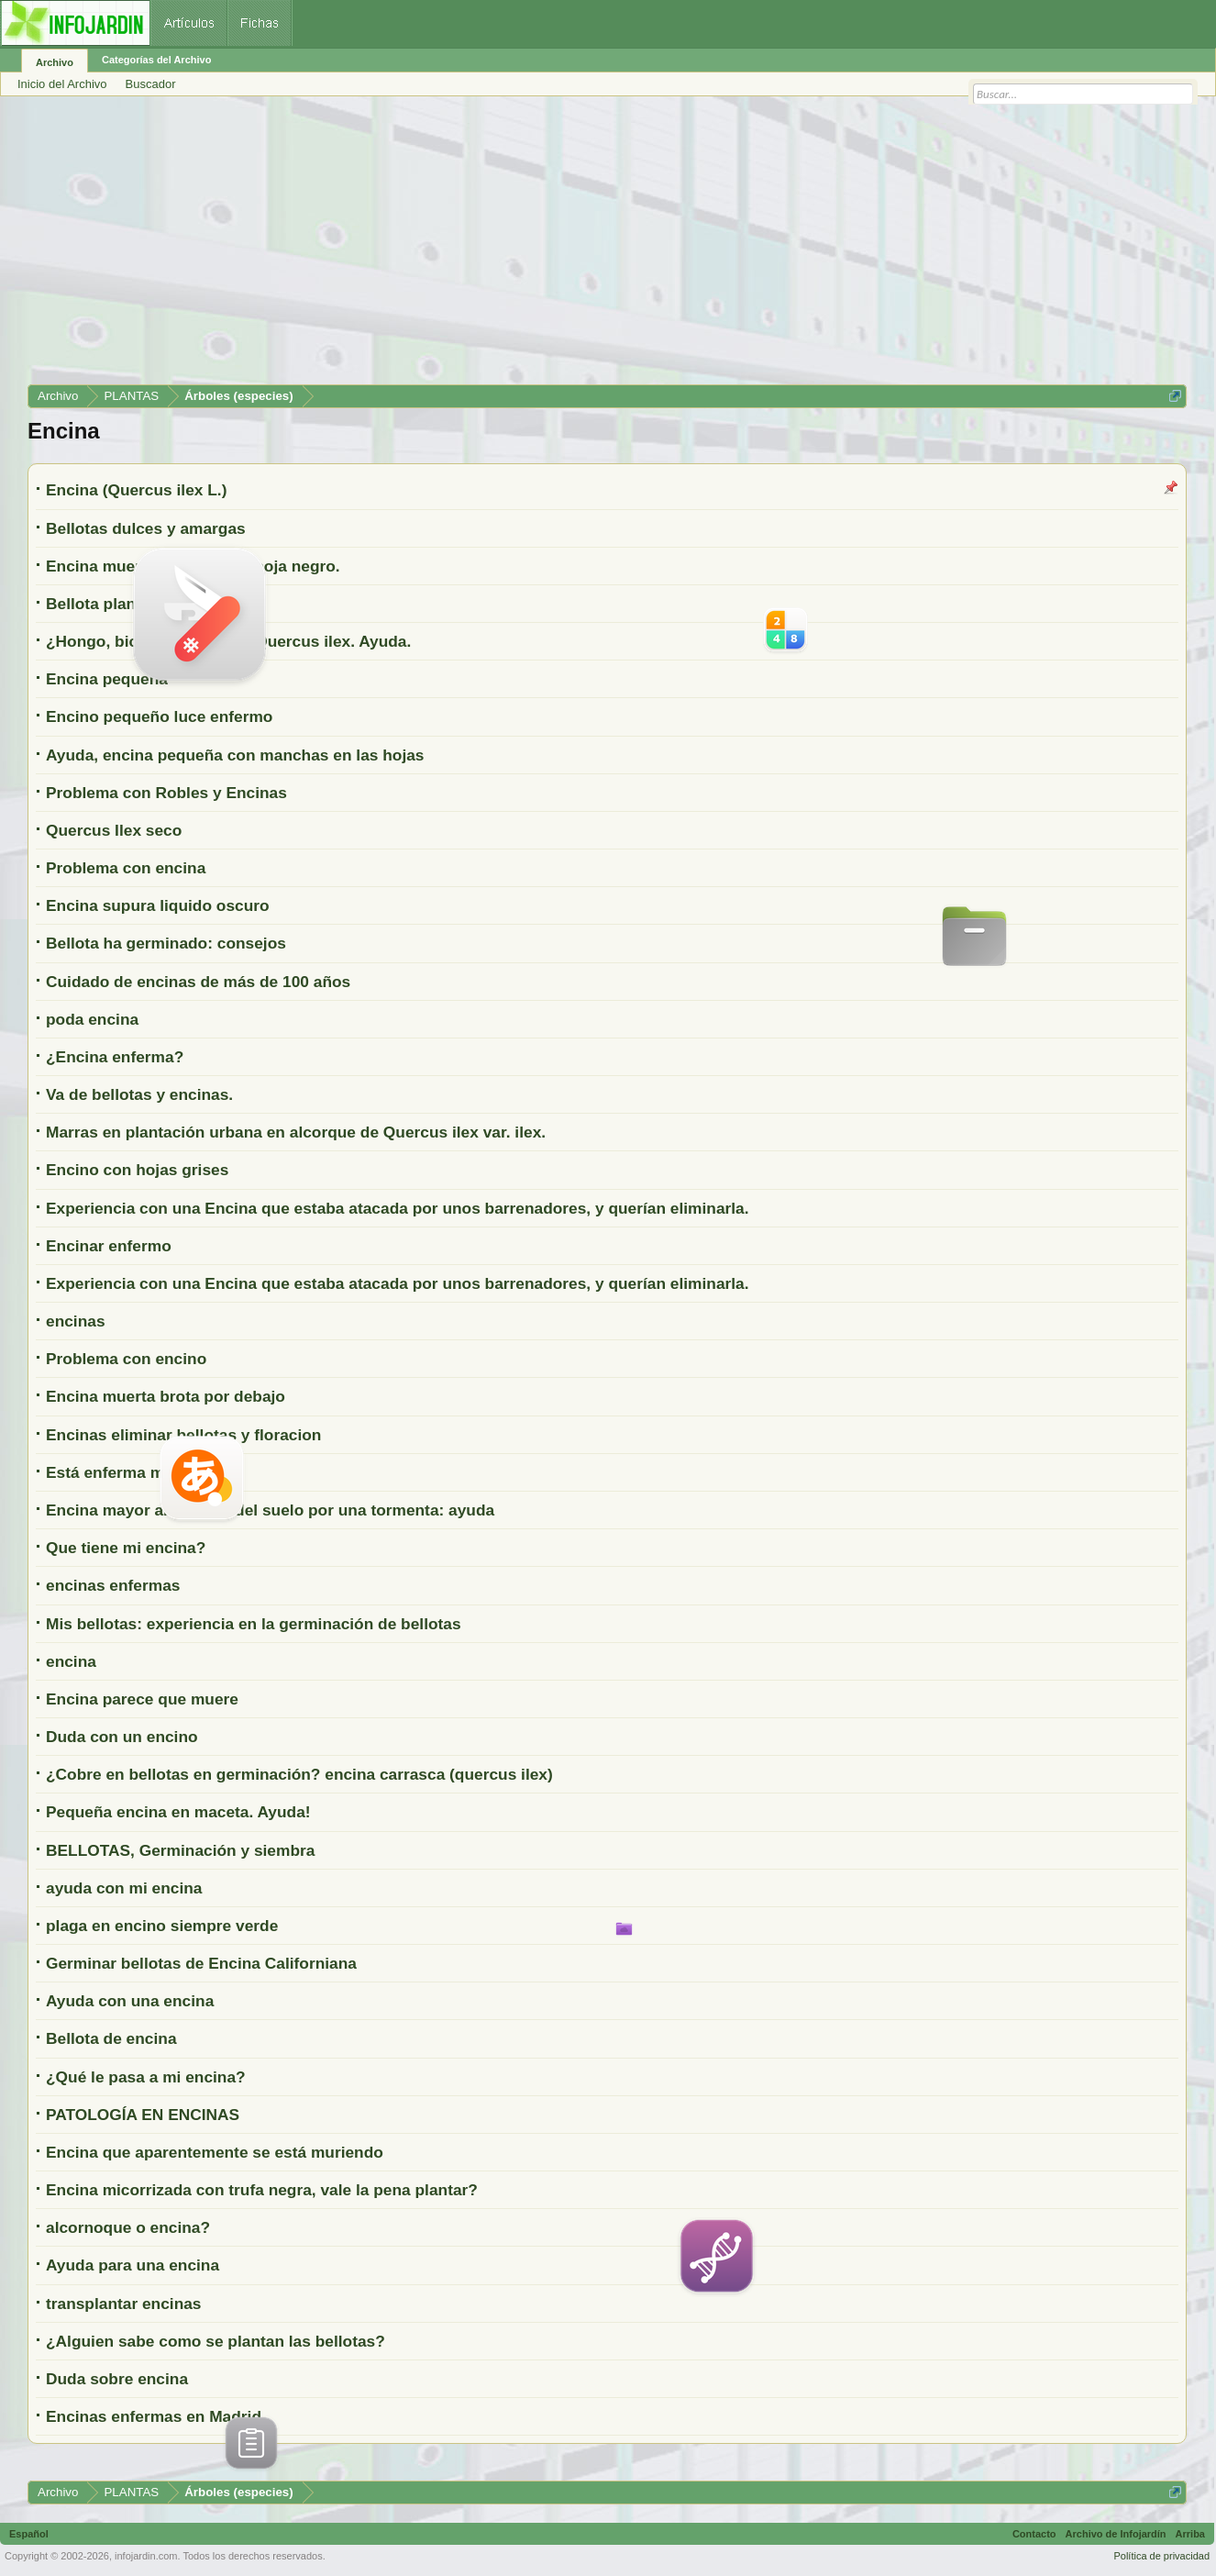 This screenshot has width=1216, height=2576. I want to click on open textpieces app for text manipulation tools, so click(199, 614).